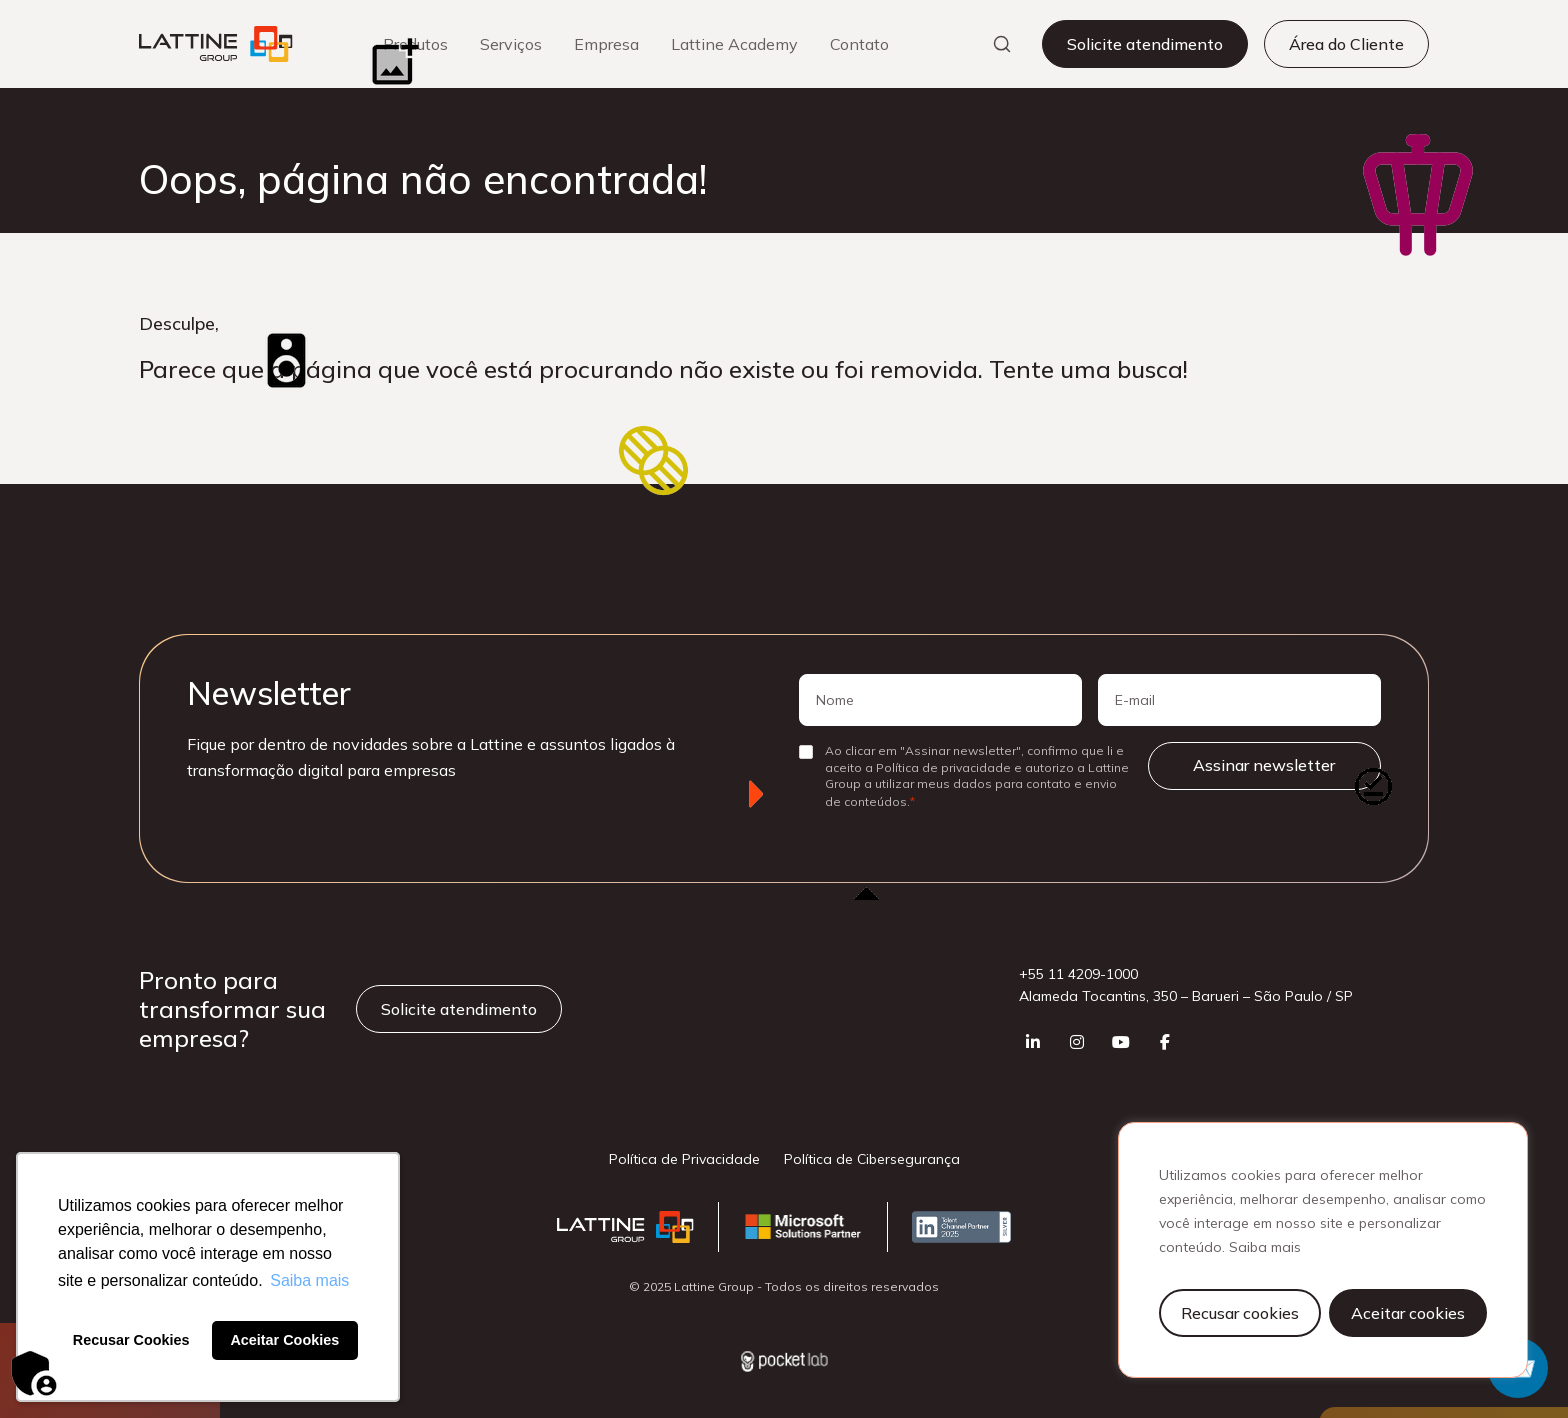 Image resolution: width=1568 pixels, height=1418 pixels. Describe the element at coordinates (34, 1373) in the screenshot. I see `access admin or security settings` at that location.